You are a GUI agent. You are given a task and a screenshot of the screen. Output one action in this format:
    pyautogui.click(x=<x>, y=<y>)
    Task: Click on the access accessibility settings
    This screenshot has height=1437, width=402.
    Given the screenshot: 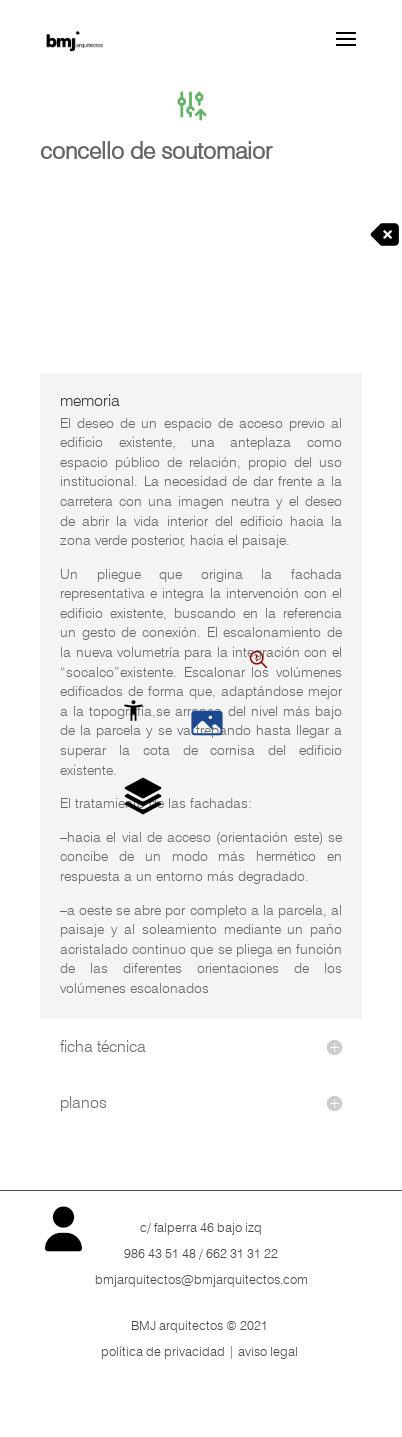 What is the action you would take?
    pyautogui.click(x=133, y=710)
    